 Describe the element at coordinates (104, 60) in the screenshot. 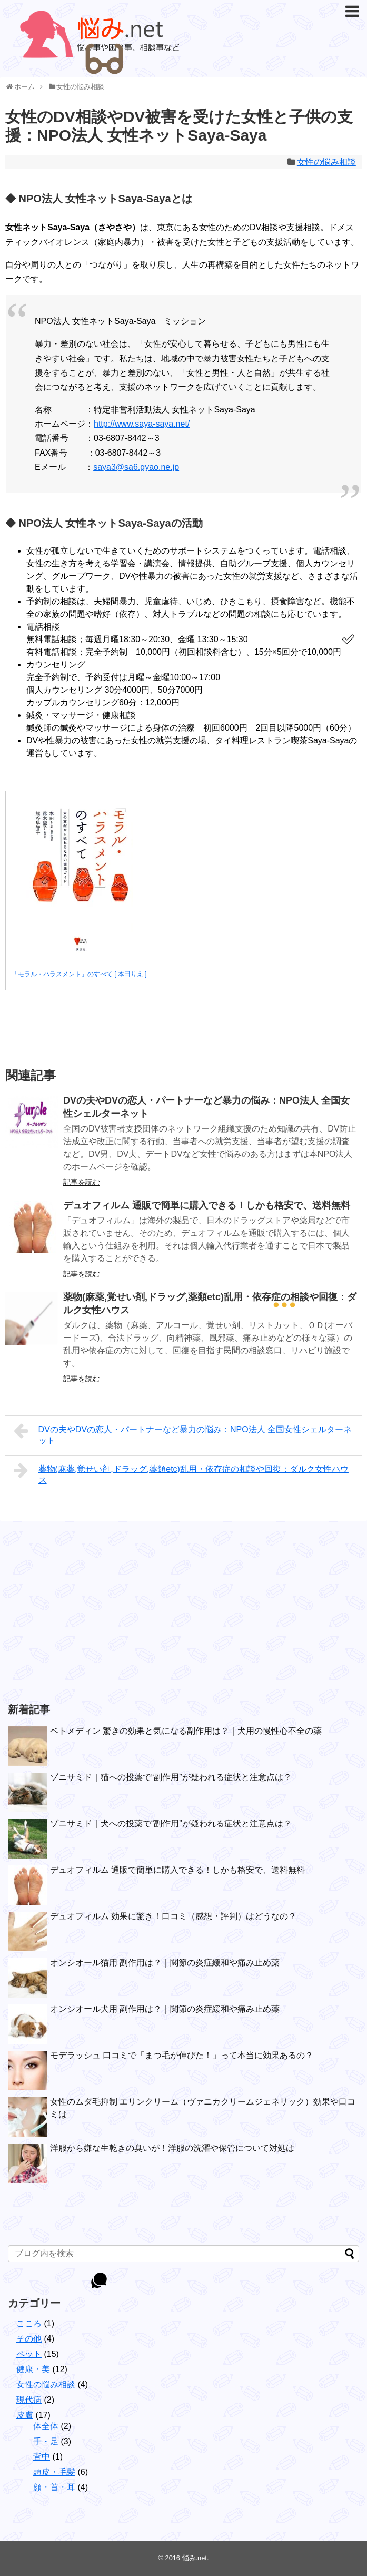

I see `enable reading mode or accessibility features` at that location.